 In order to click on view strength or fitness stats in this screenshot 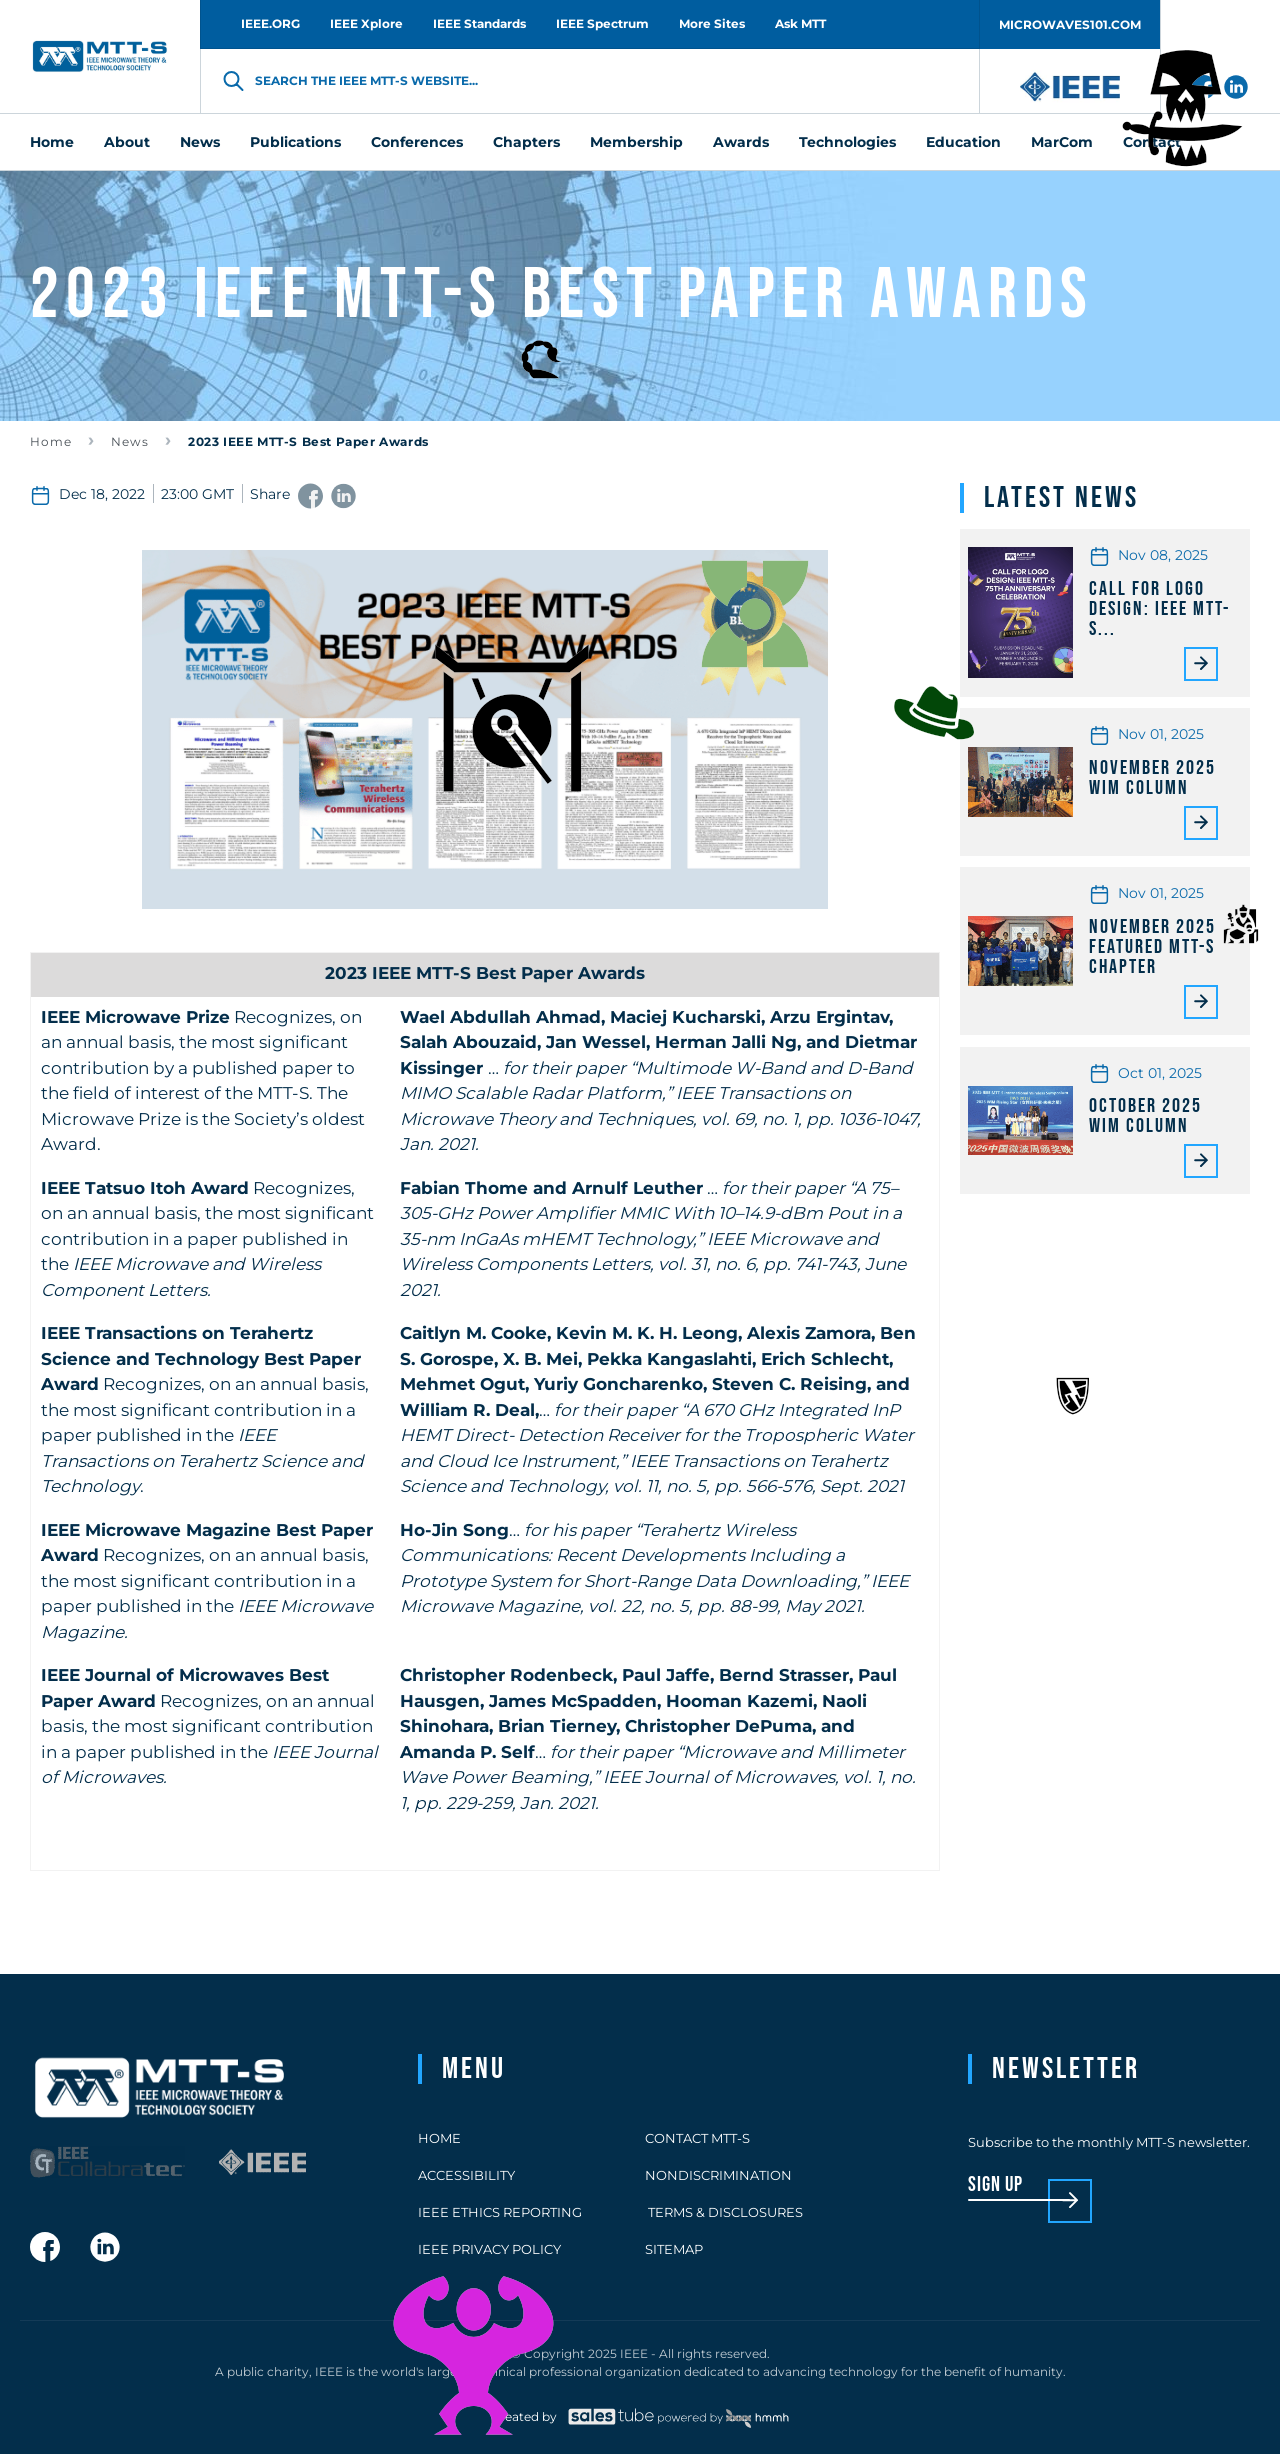, I will do `click(473, 2355)`.